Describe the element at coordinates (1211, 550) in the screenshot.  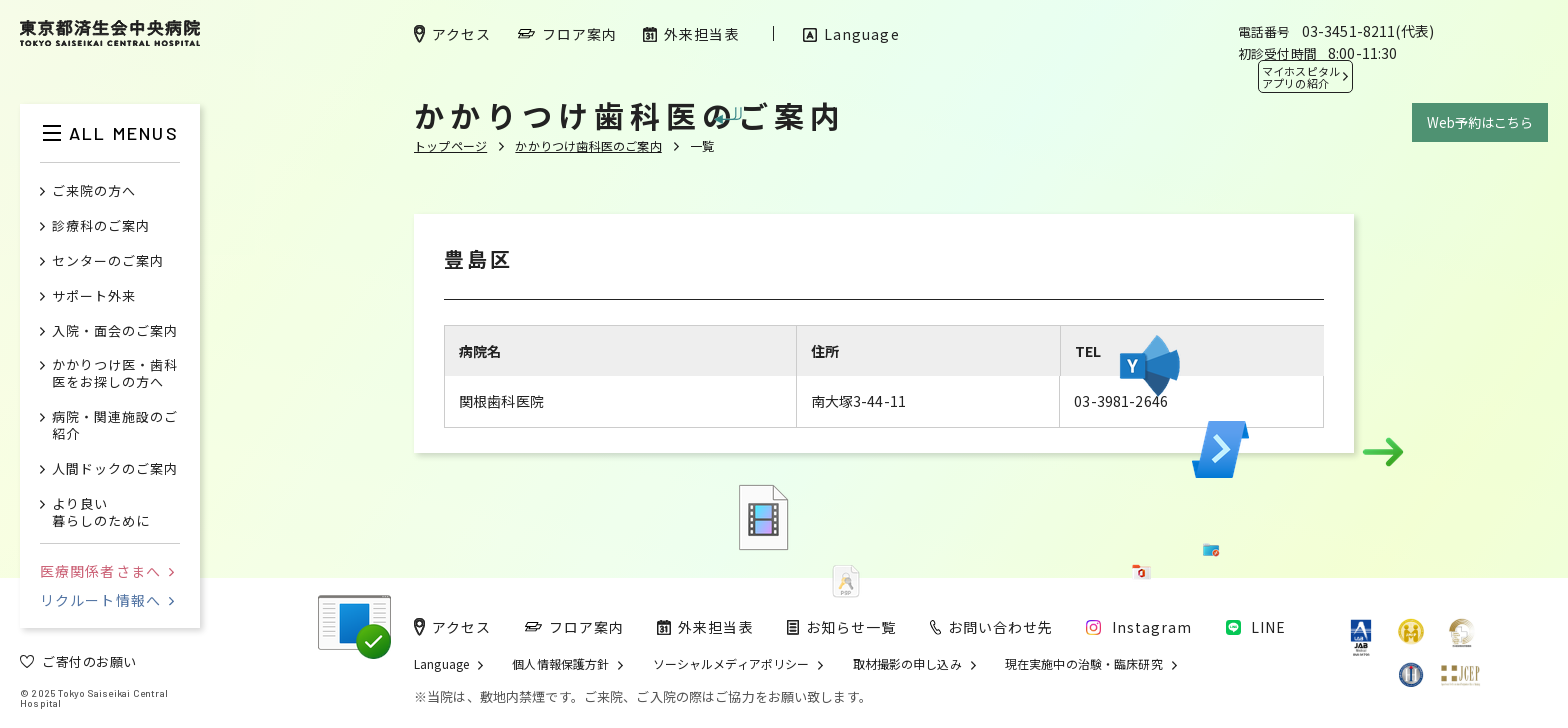
I see `open folder containing microsoft remote desktop files` at that location.